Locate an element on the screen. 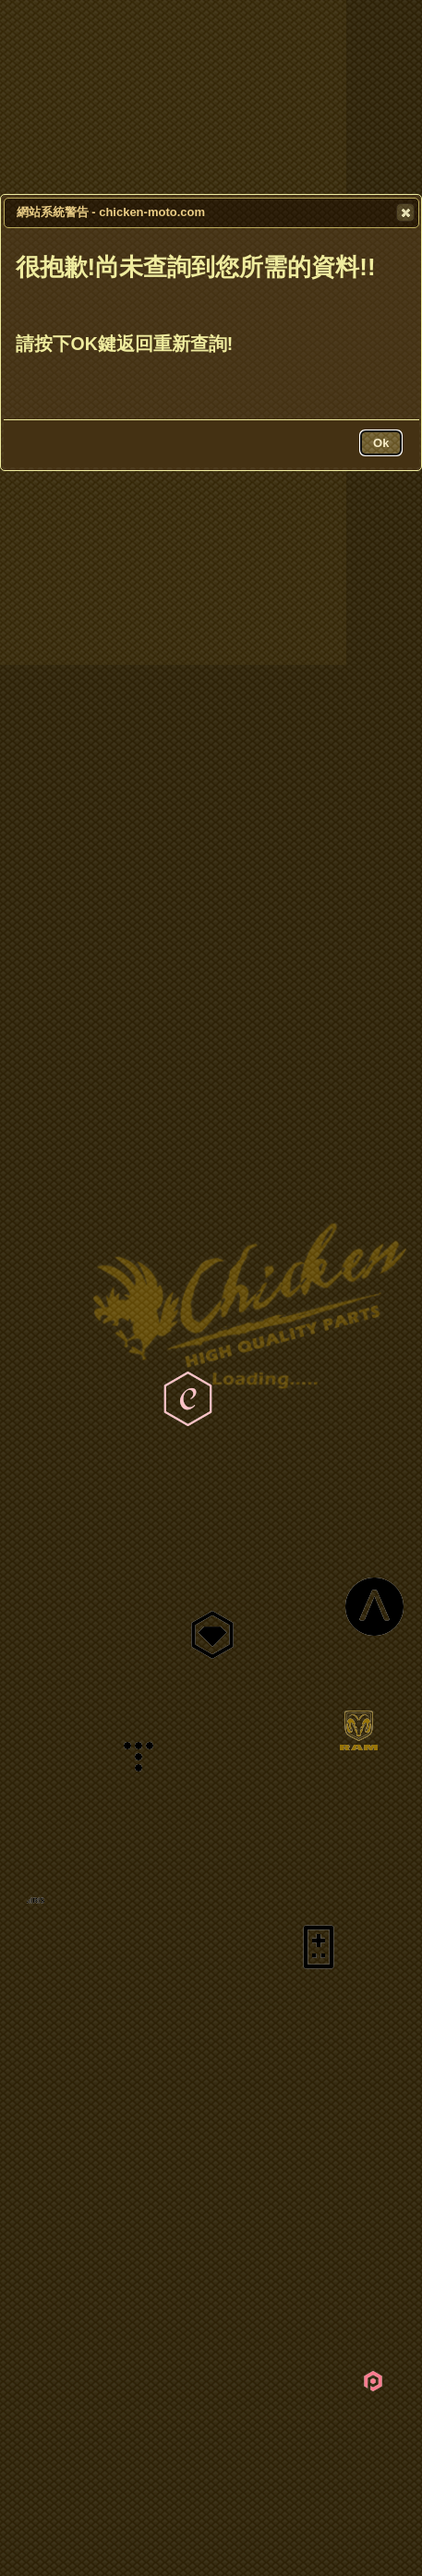 Image resolution: width=422 pixels, height=2576 pixels. open the lydia mobile payment app is located at coordinates (374, 1606).